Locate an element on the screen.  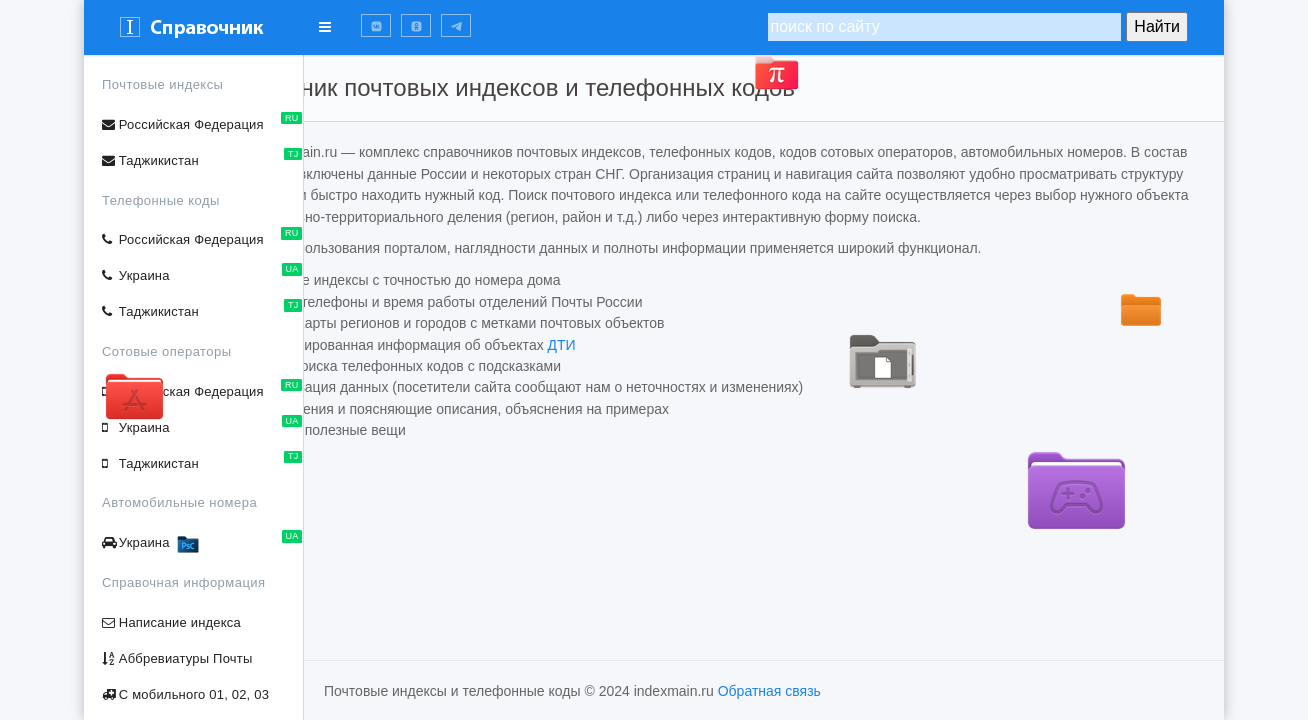
open templates folder is located at coordinates (134, 396).